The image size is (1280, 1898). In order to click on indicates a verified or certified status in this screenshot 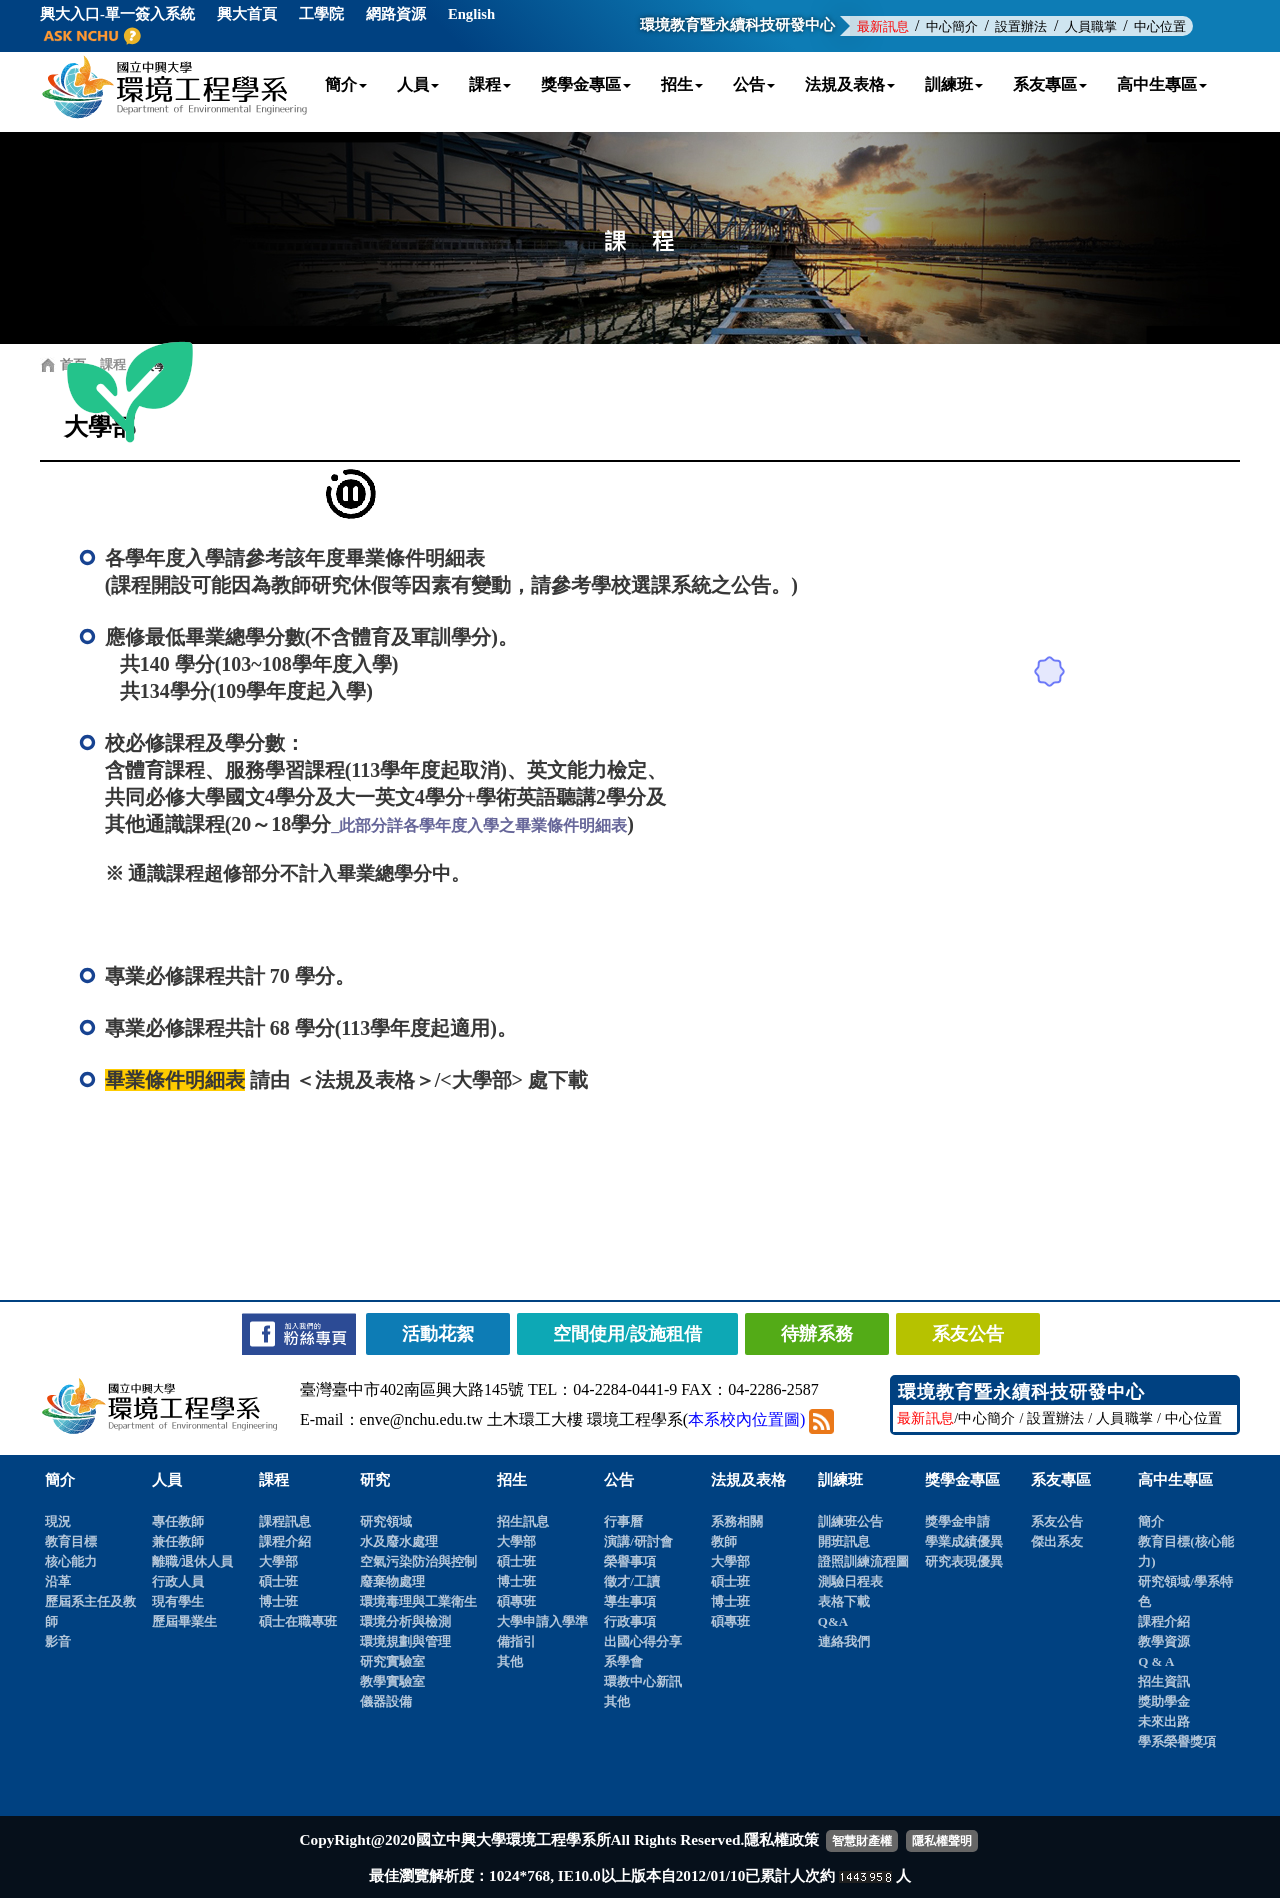, I will do `click(1049, 671)`.